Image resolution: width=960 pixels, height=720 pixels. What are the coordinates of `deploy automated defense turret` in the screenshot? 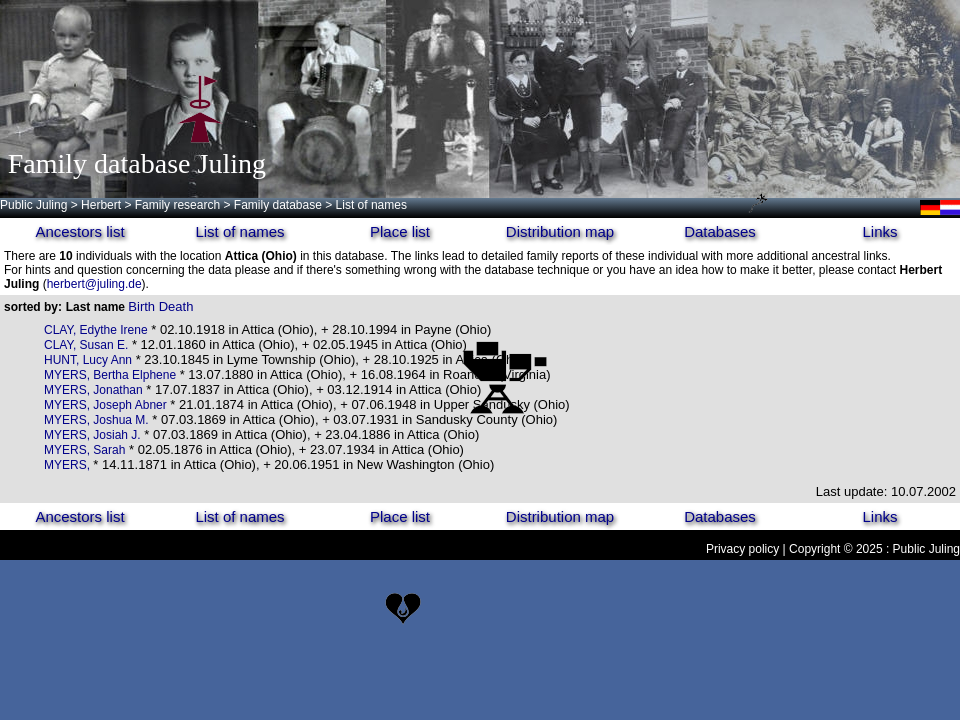 It's located at (505, 375).